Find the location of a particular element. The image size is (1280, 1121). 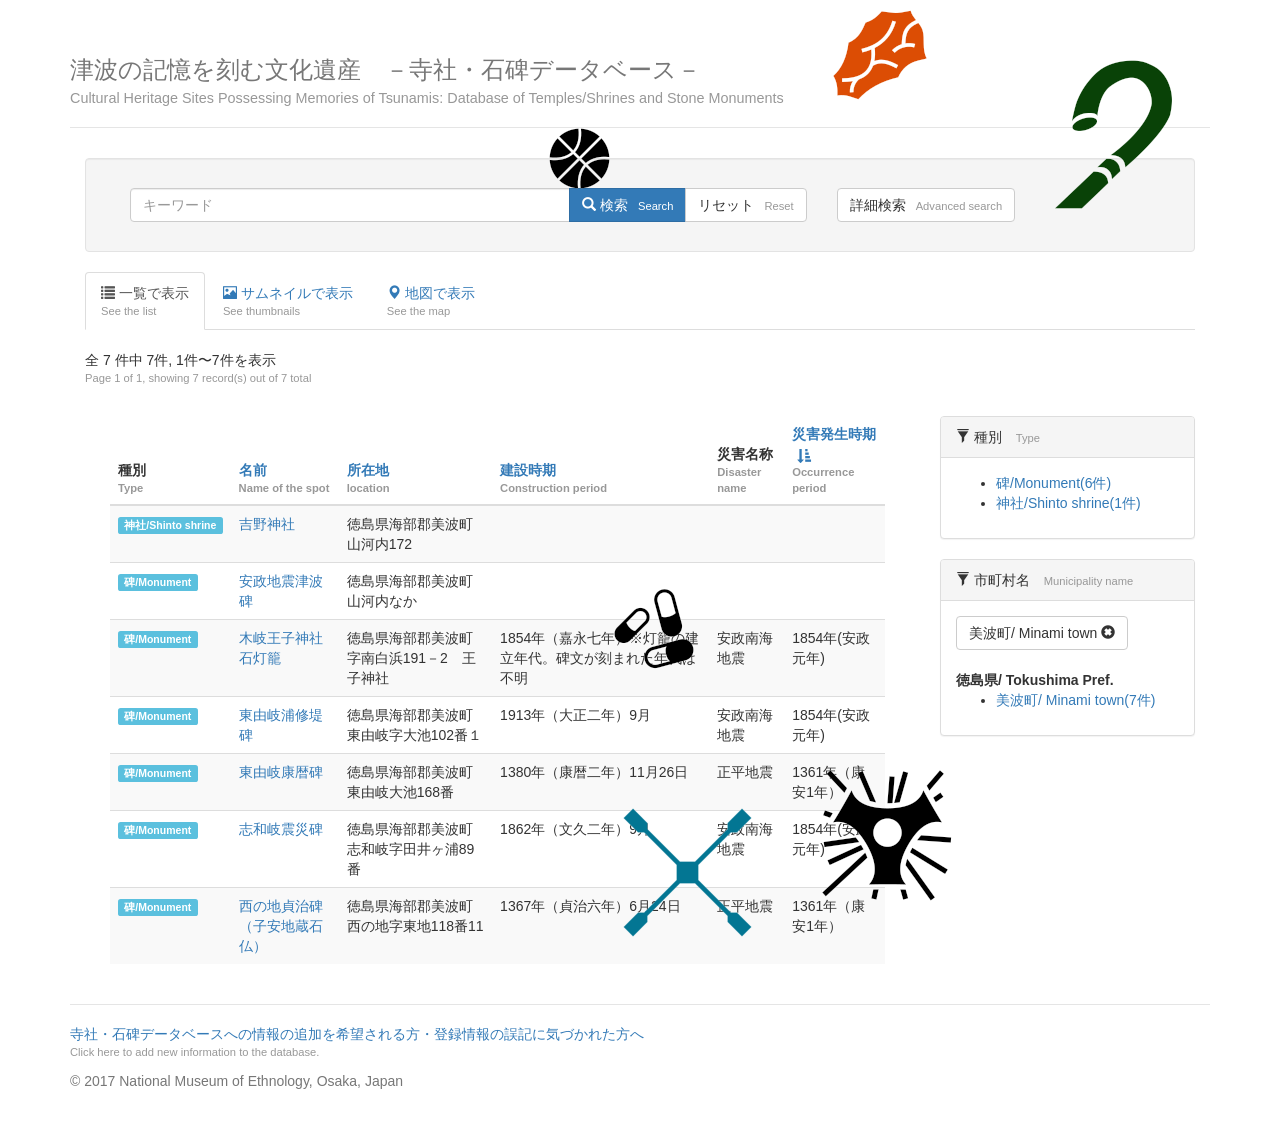

craft or upgrade primitive tools is located at coordinates (880, 55).